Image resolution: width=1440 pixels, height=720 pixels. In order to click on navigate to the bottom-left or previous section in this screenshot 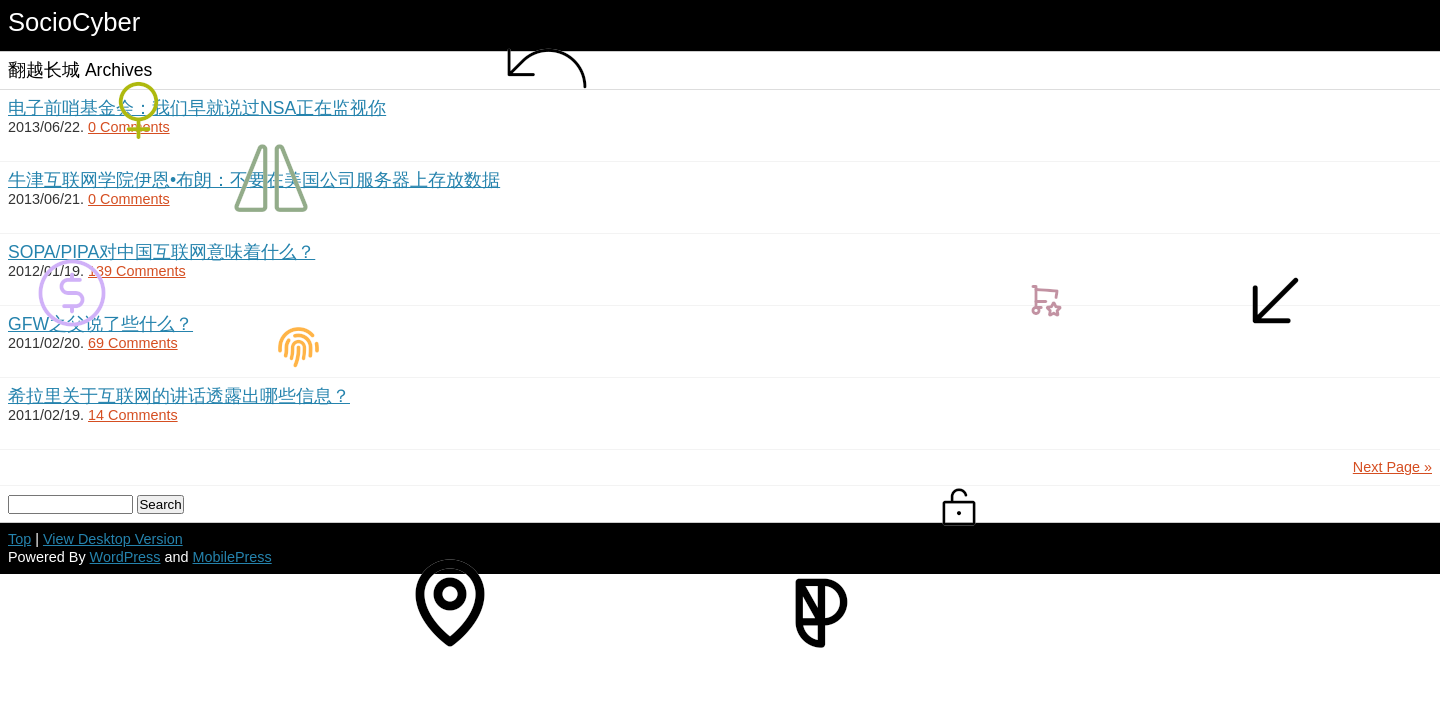, I will do `click(1275, 300)`.